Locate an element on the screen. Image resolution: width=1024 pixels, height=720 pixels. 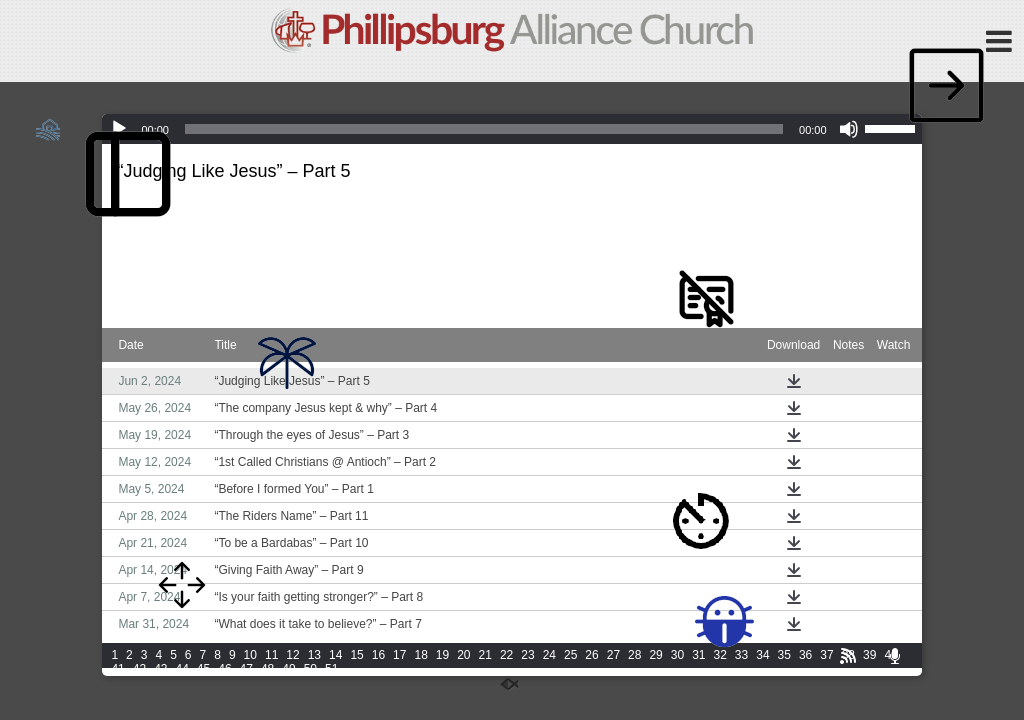
access vacation or travel mode is located at coordinates (287, 362).